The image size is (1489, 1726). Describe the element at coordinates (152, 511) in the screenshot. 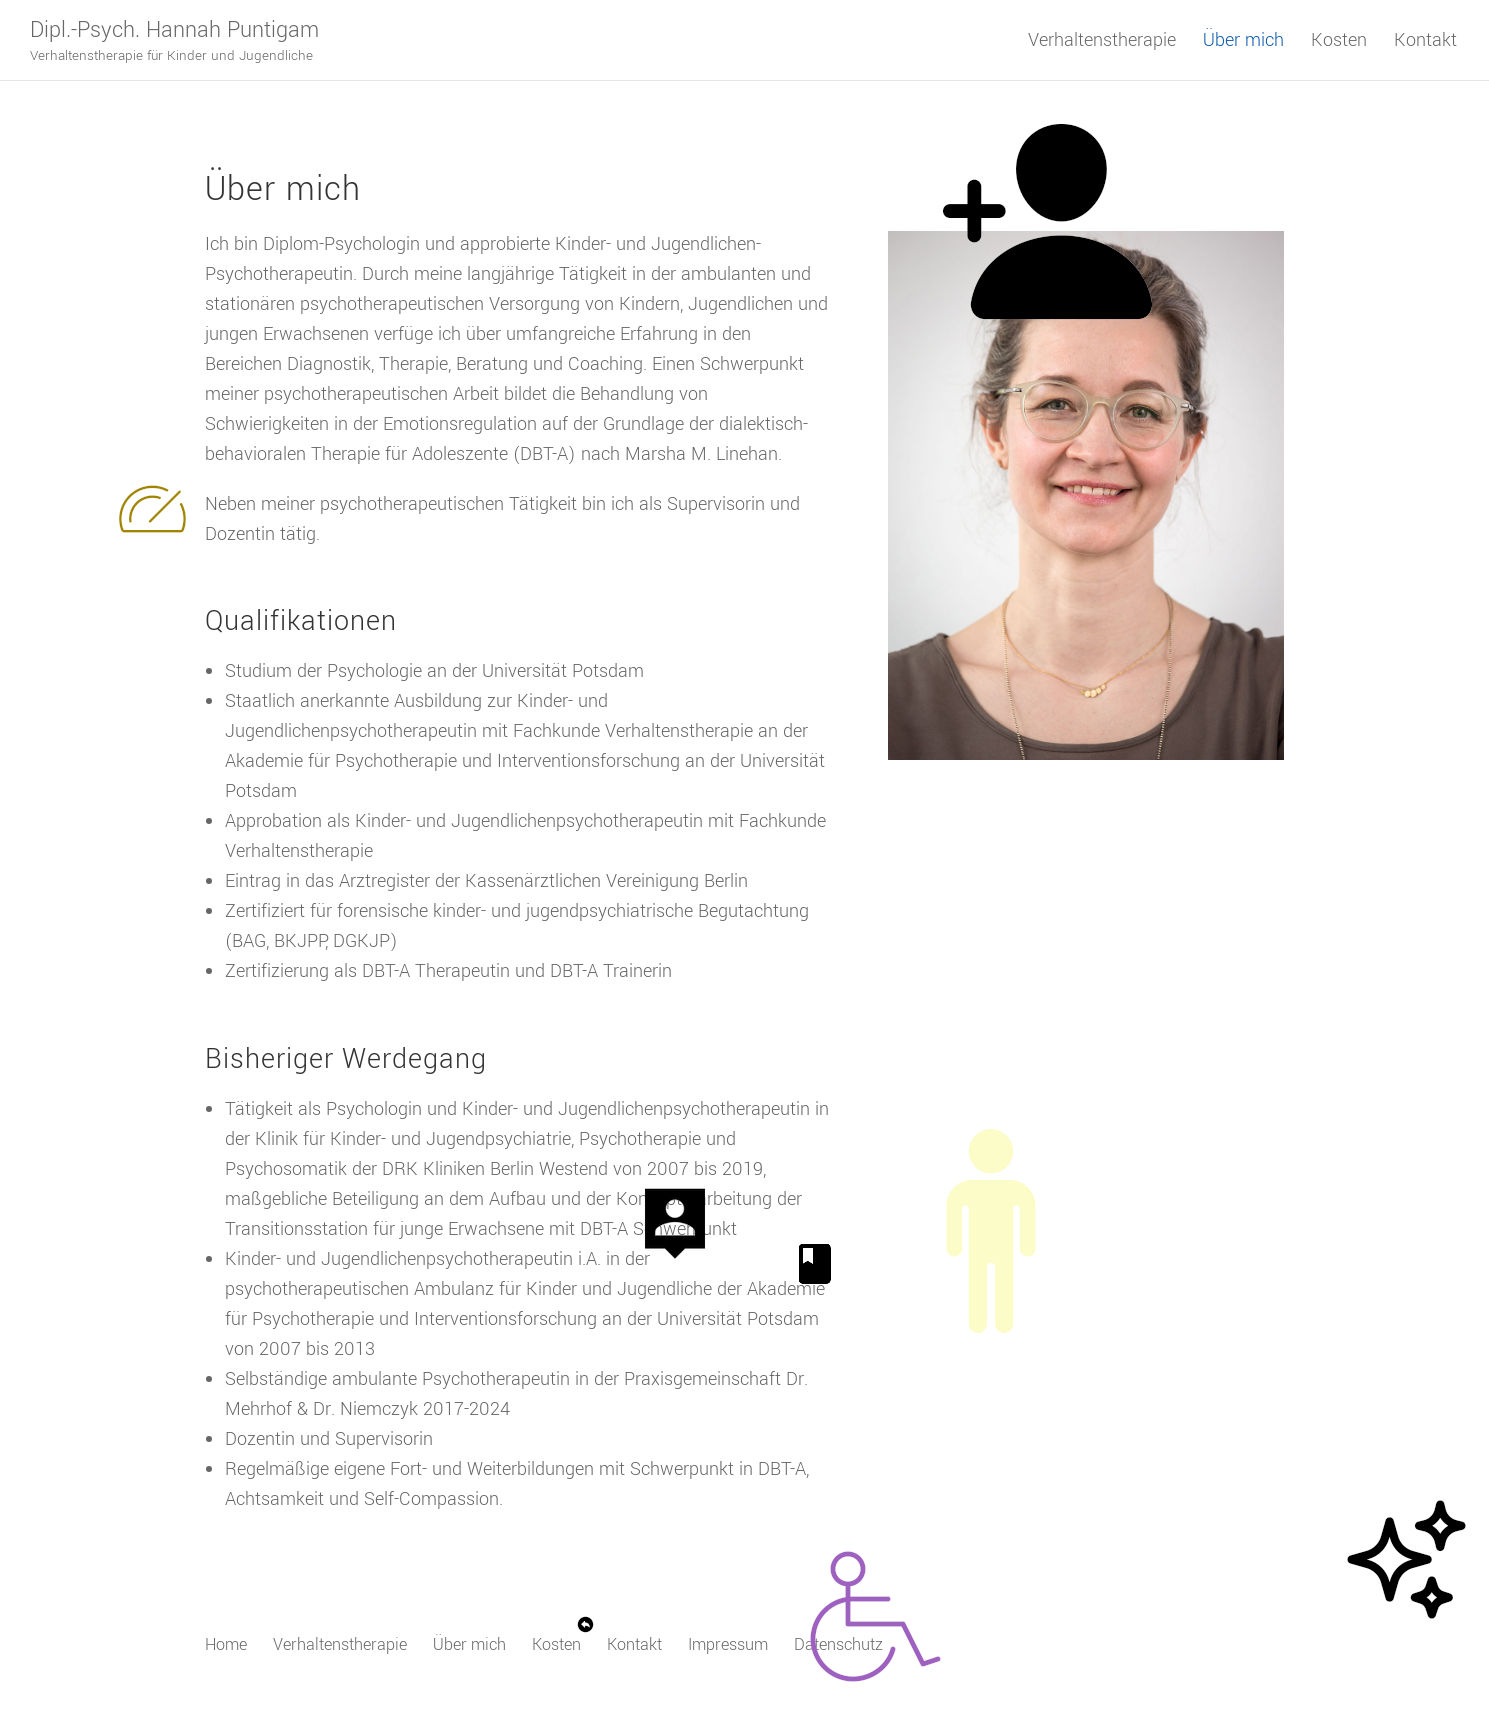

I see `view performance or speed metrics` at that location.